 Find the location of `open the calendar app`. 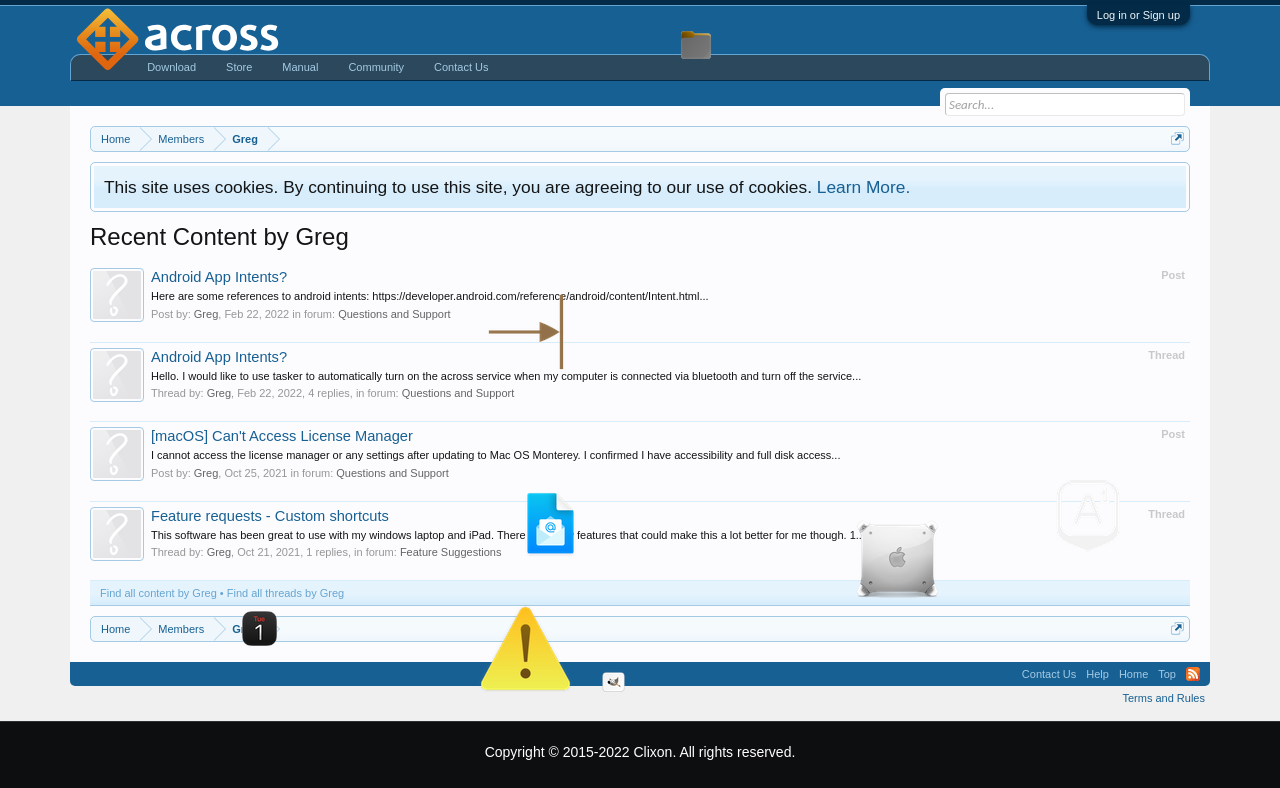

open the calendar app is located at coordinates (259, 628).